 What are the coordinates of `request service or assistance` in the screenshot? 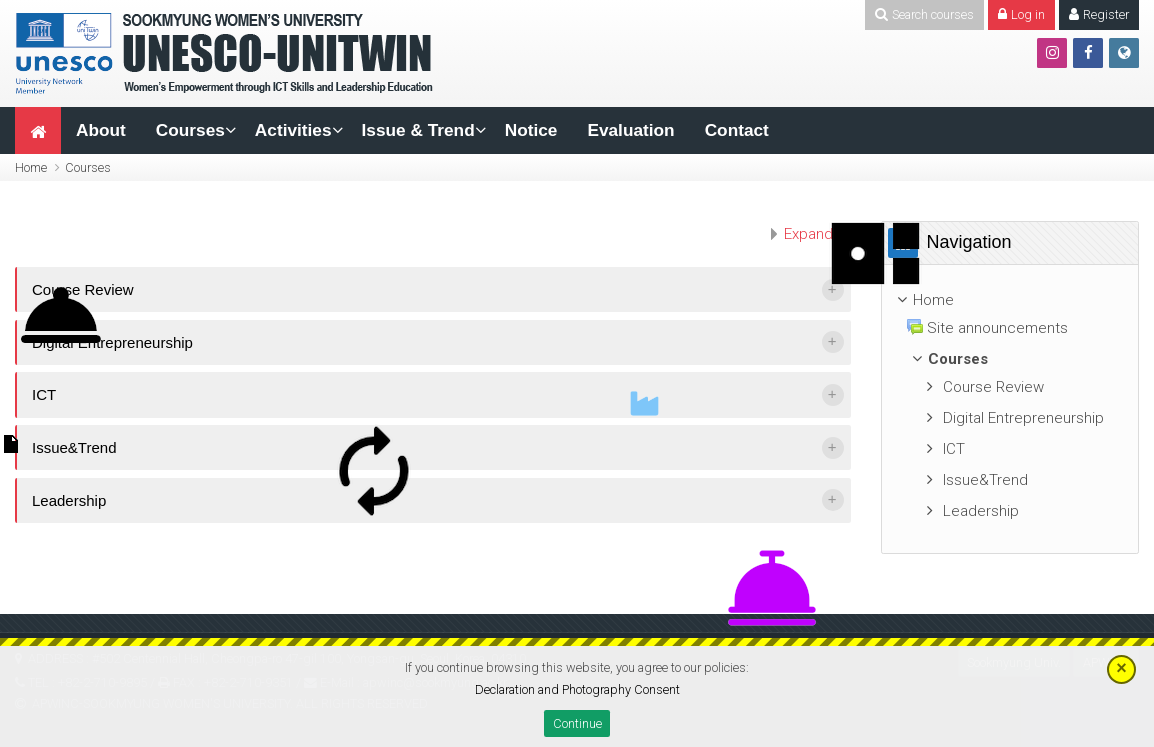 It's located at (772, 591).